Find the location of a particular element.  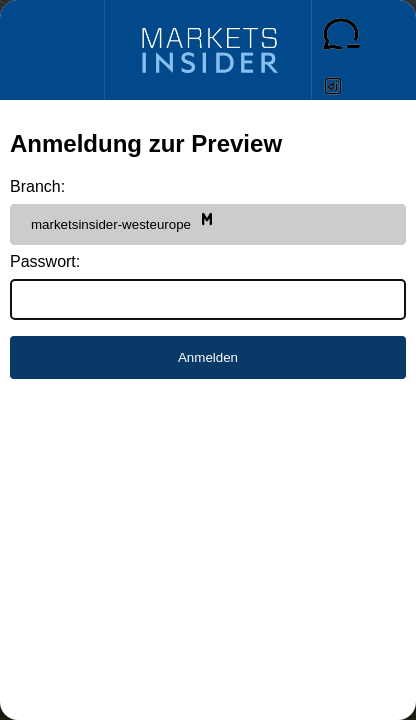

django web framework logo is located at coordinates (333, 86).